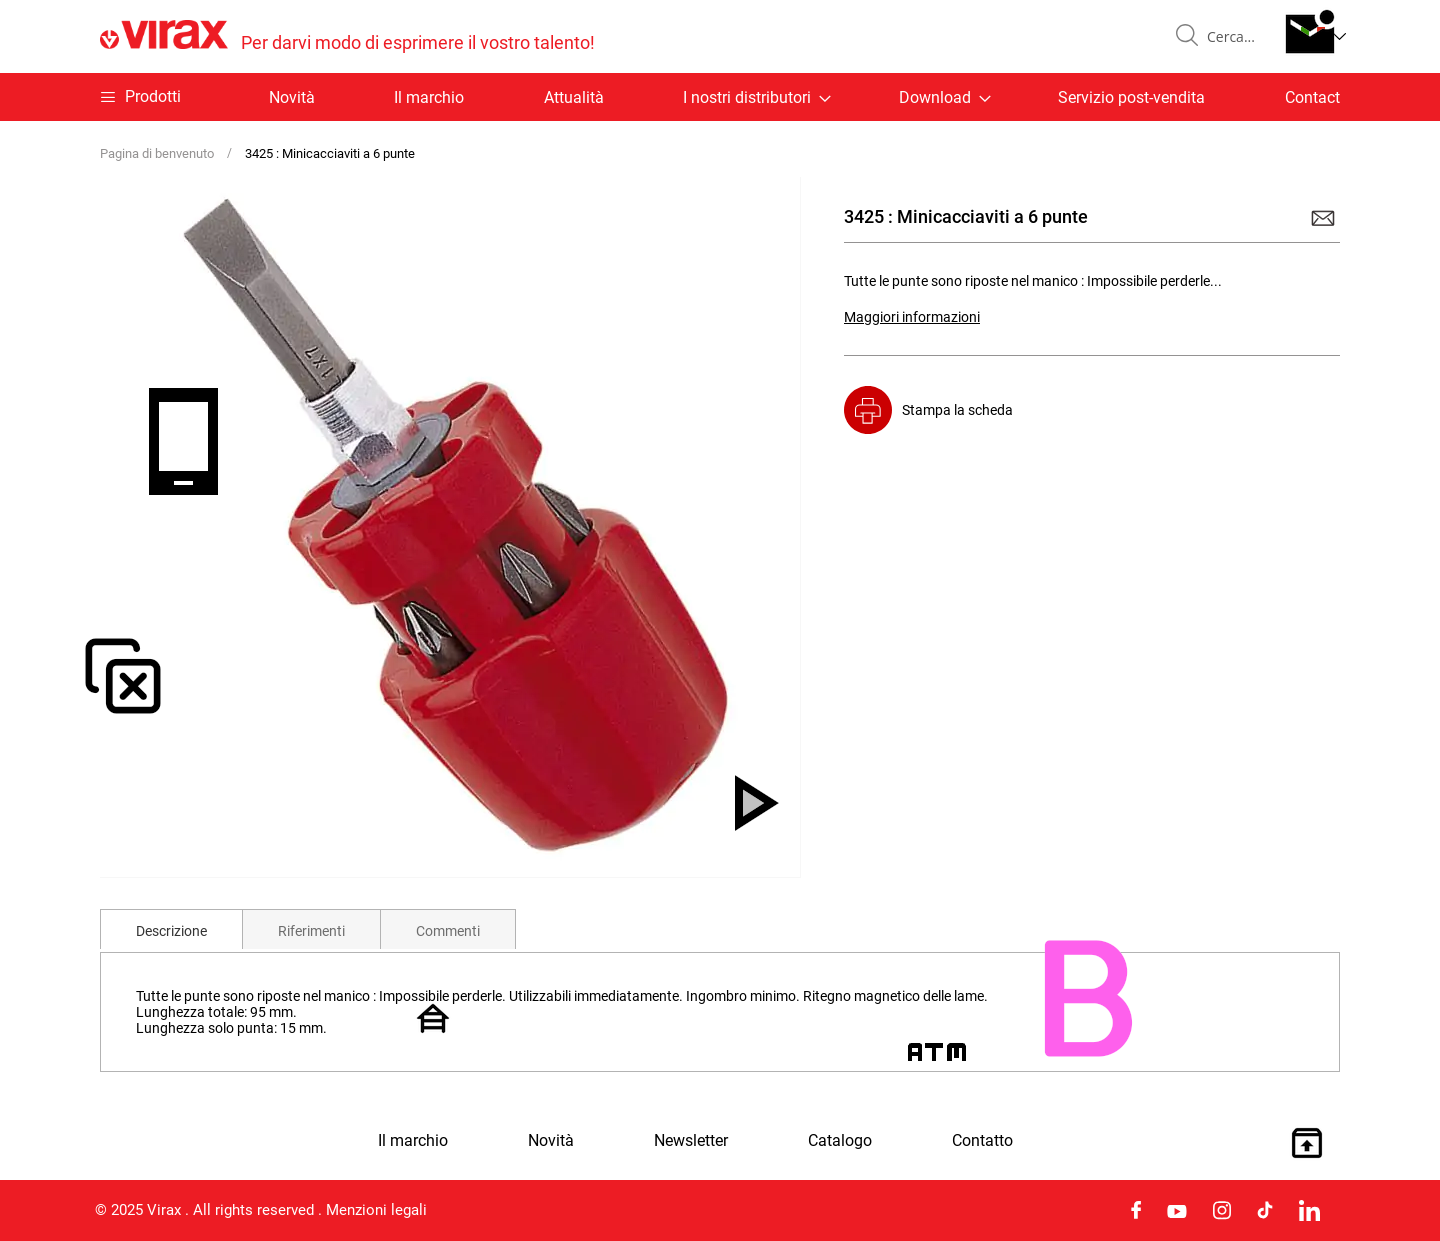  Describe the element at coordinates (751, 803) in the screenshot. I see `play media or video content` at that location.